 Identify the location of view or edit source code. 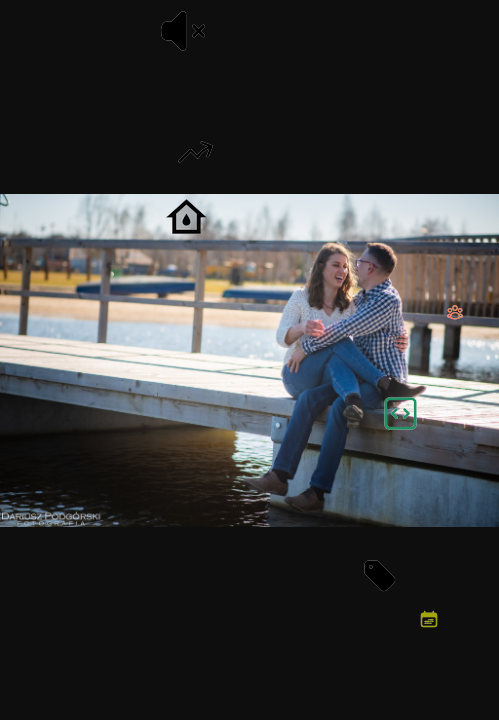
(400, 413).